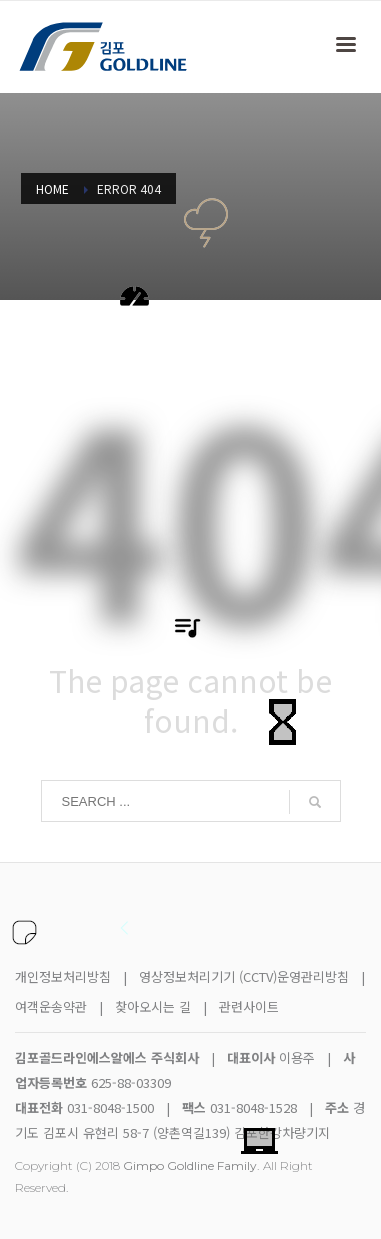 The height and width of the screenshot is (1239, 381). Describe the element at coordinates (206, 222) in the screenshot. I see `indicates thunderstorm or severe weather conditions` at that location.